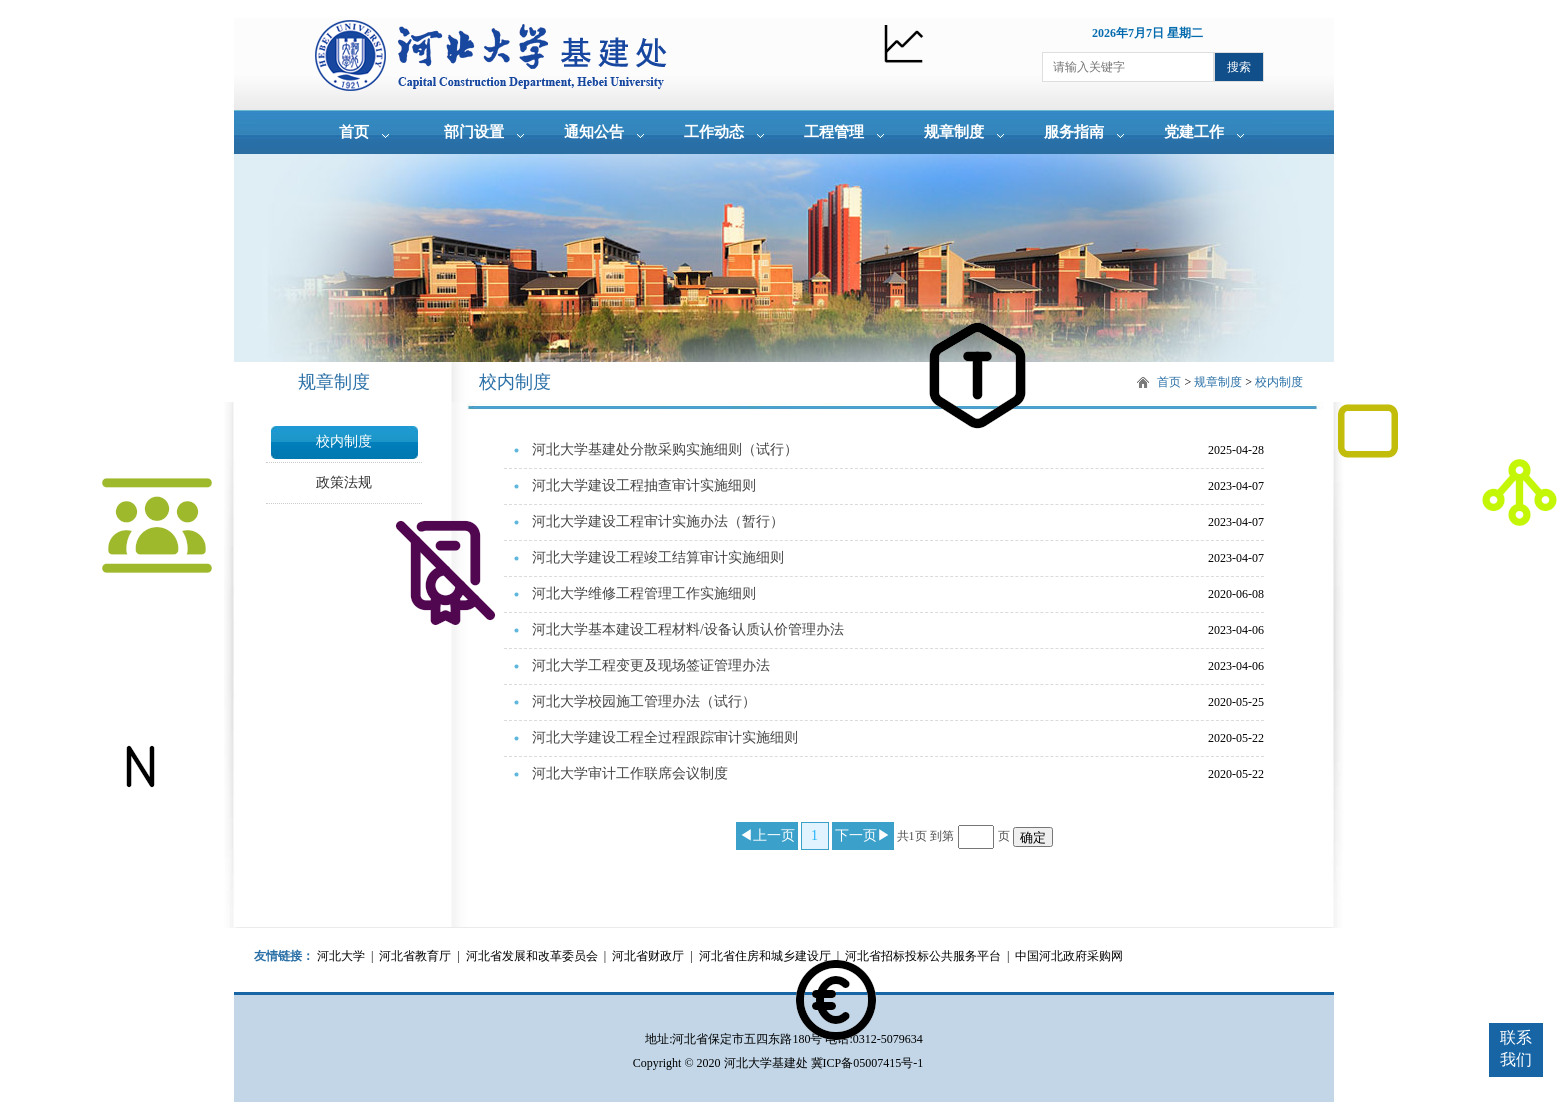  Describe the element at coordinates (157, 524) in the screenshot. I see `view team members or user directory` at that location.